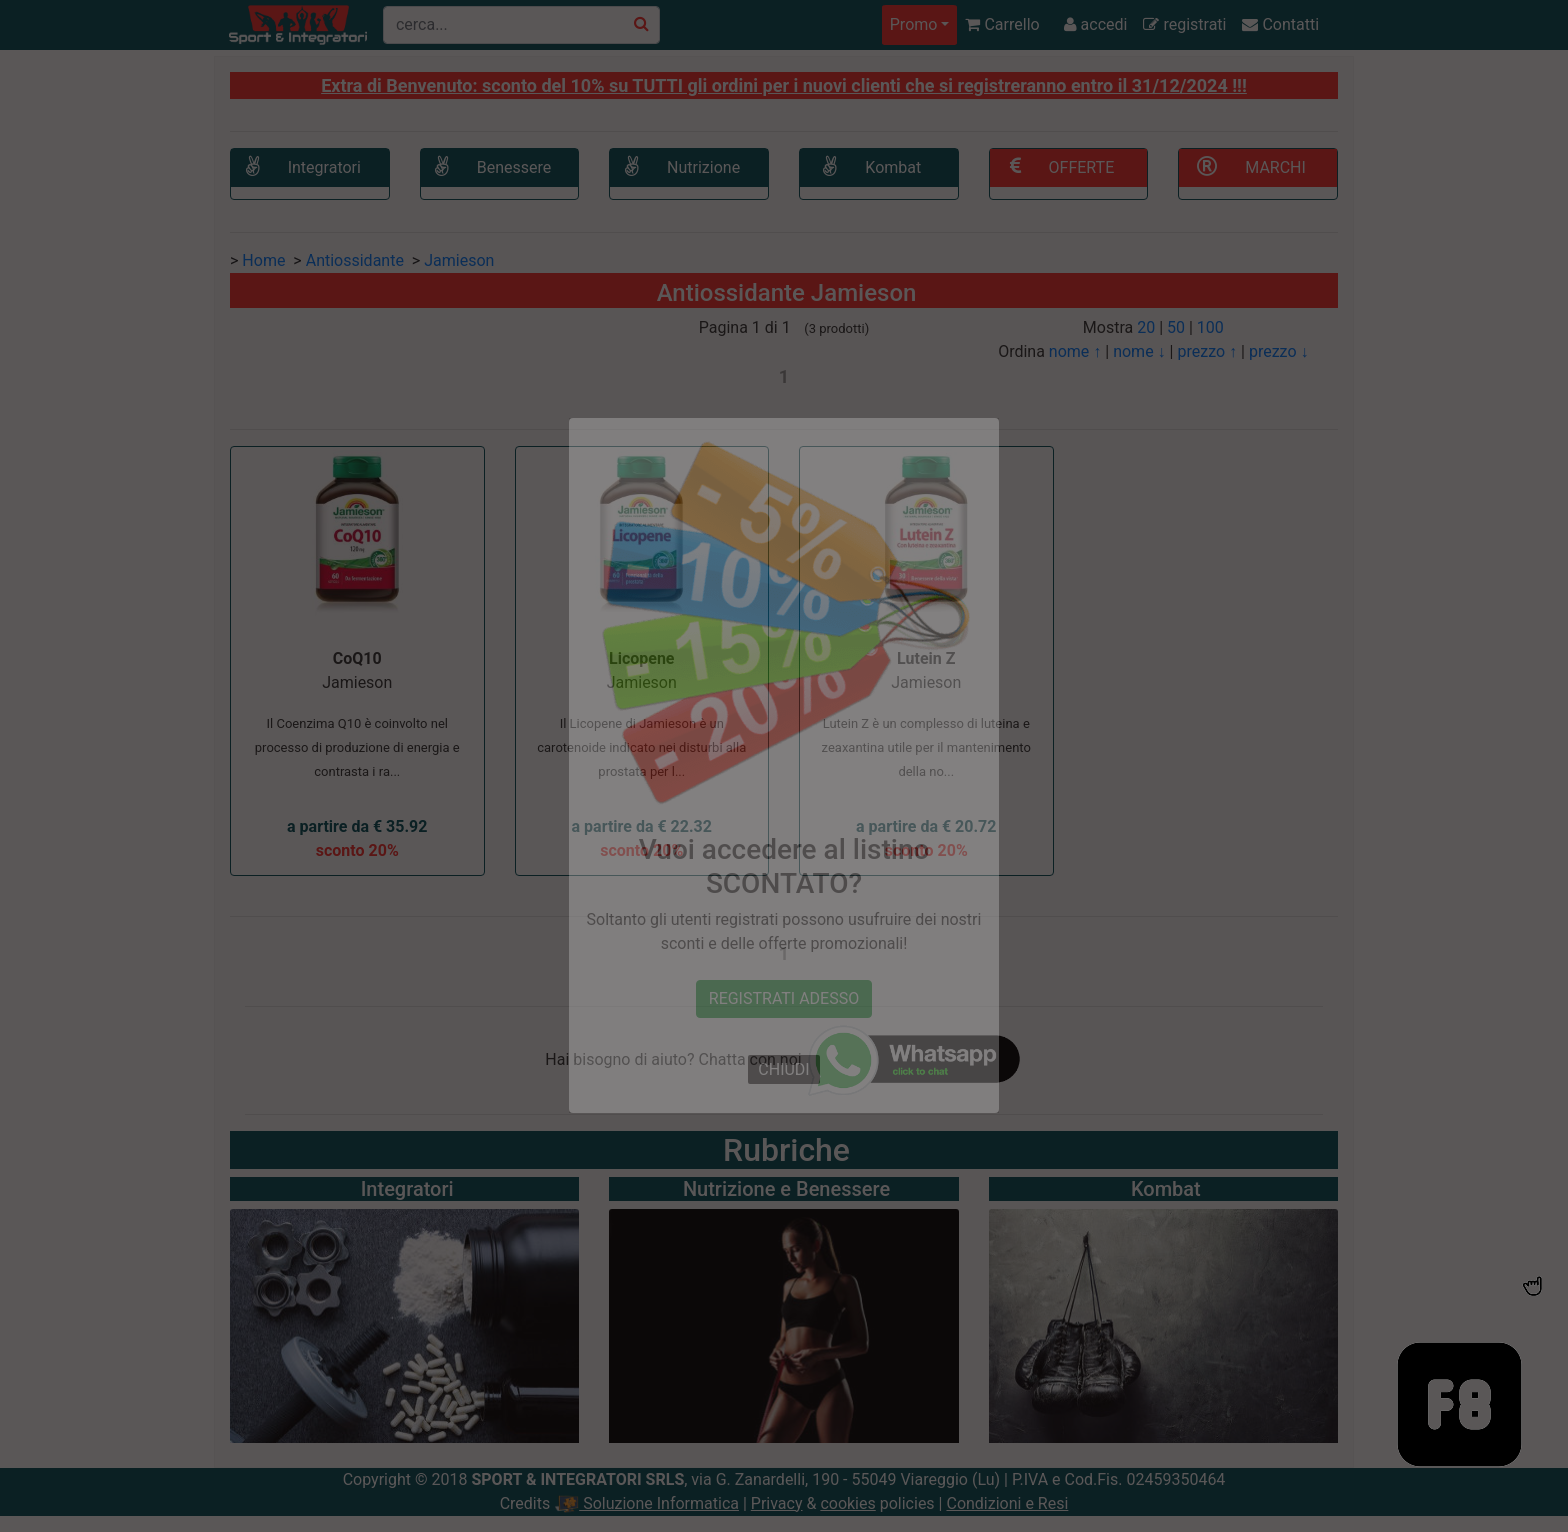  What do you see at coordinates (1459, 1404) in the screenshot?
I see `Facebook F8 developer conference logo or branding` at bounding box center [1459, 1404].